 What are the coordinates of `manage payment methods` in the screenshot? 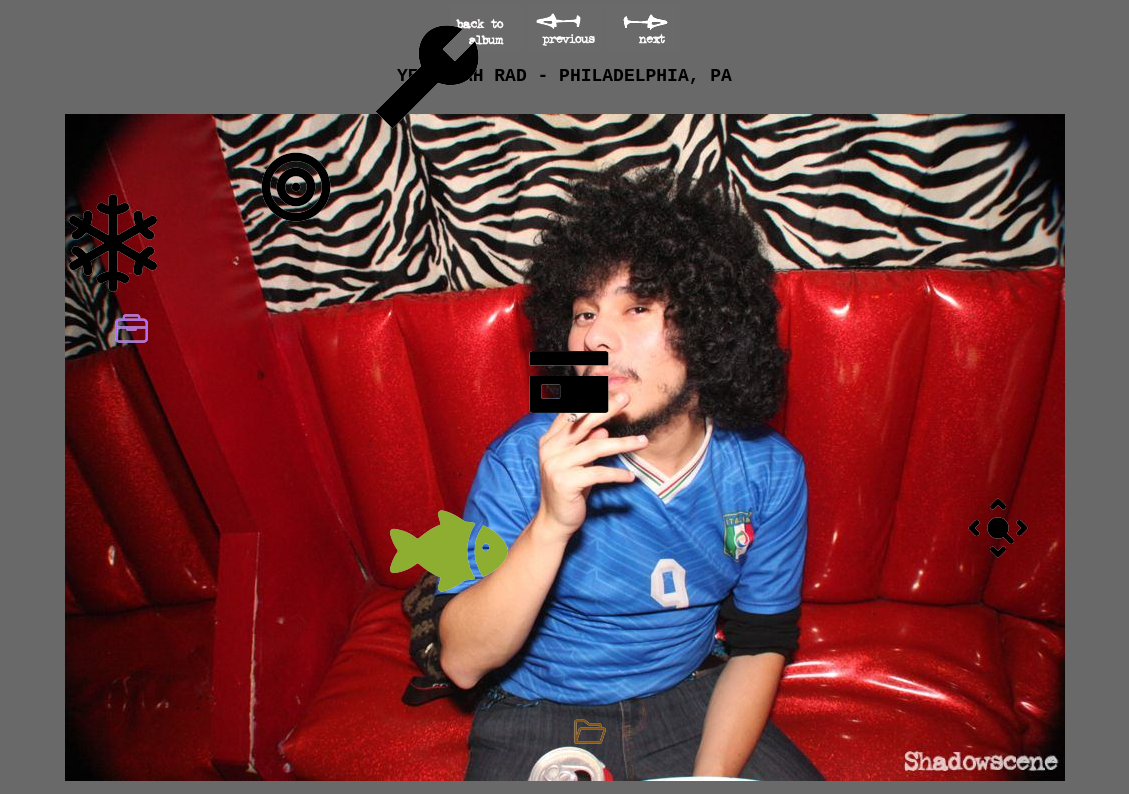 It's located at (569, 382).